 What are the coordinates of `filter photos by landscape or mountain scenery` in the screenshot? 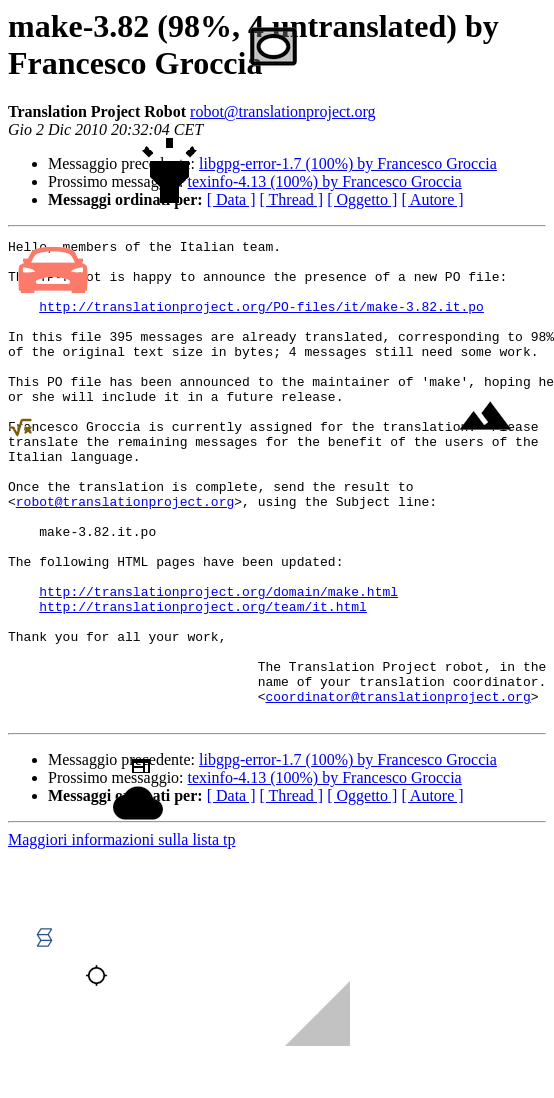 It's located at (485, 415).